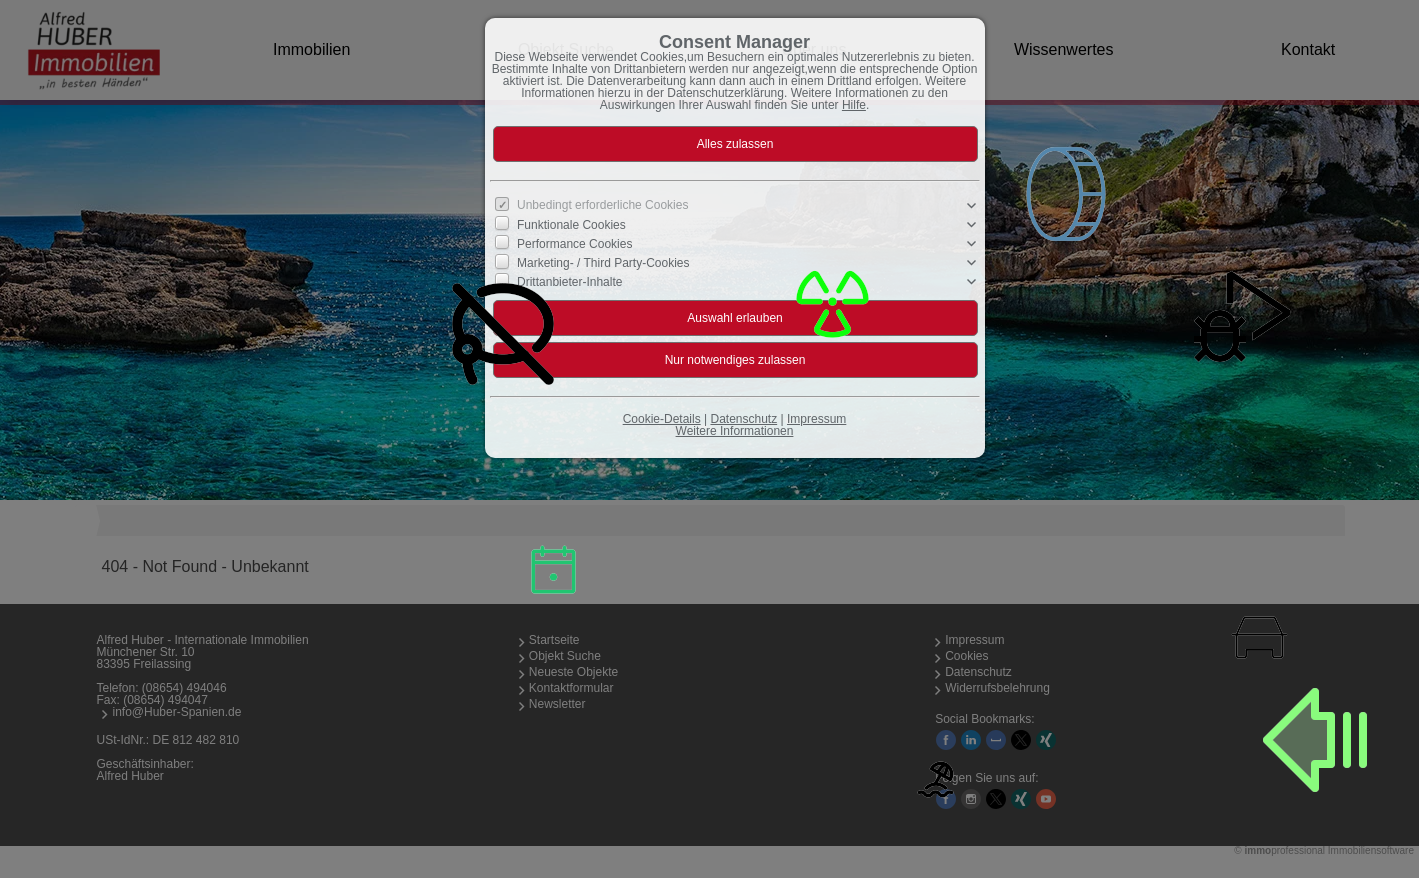  I want to click on start debugging session, so click(1246, 310).